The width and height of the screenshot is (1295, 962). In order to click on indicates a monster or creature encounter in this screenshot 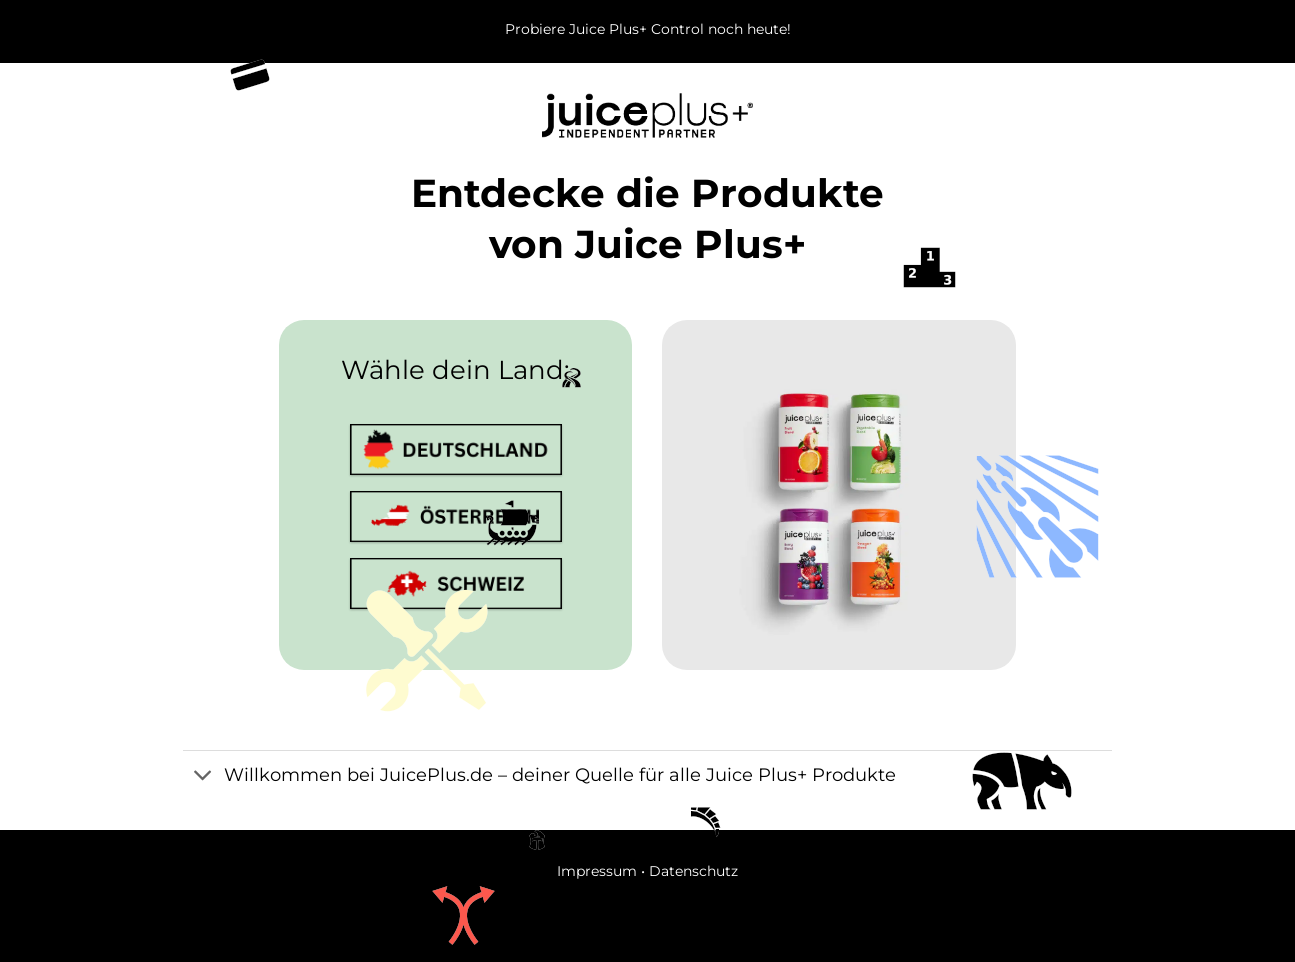, I will do `click(571, 377)`.